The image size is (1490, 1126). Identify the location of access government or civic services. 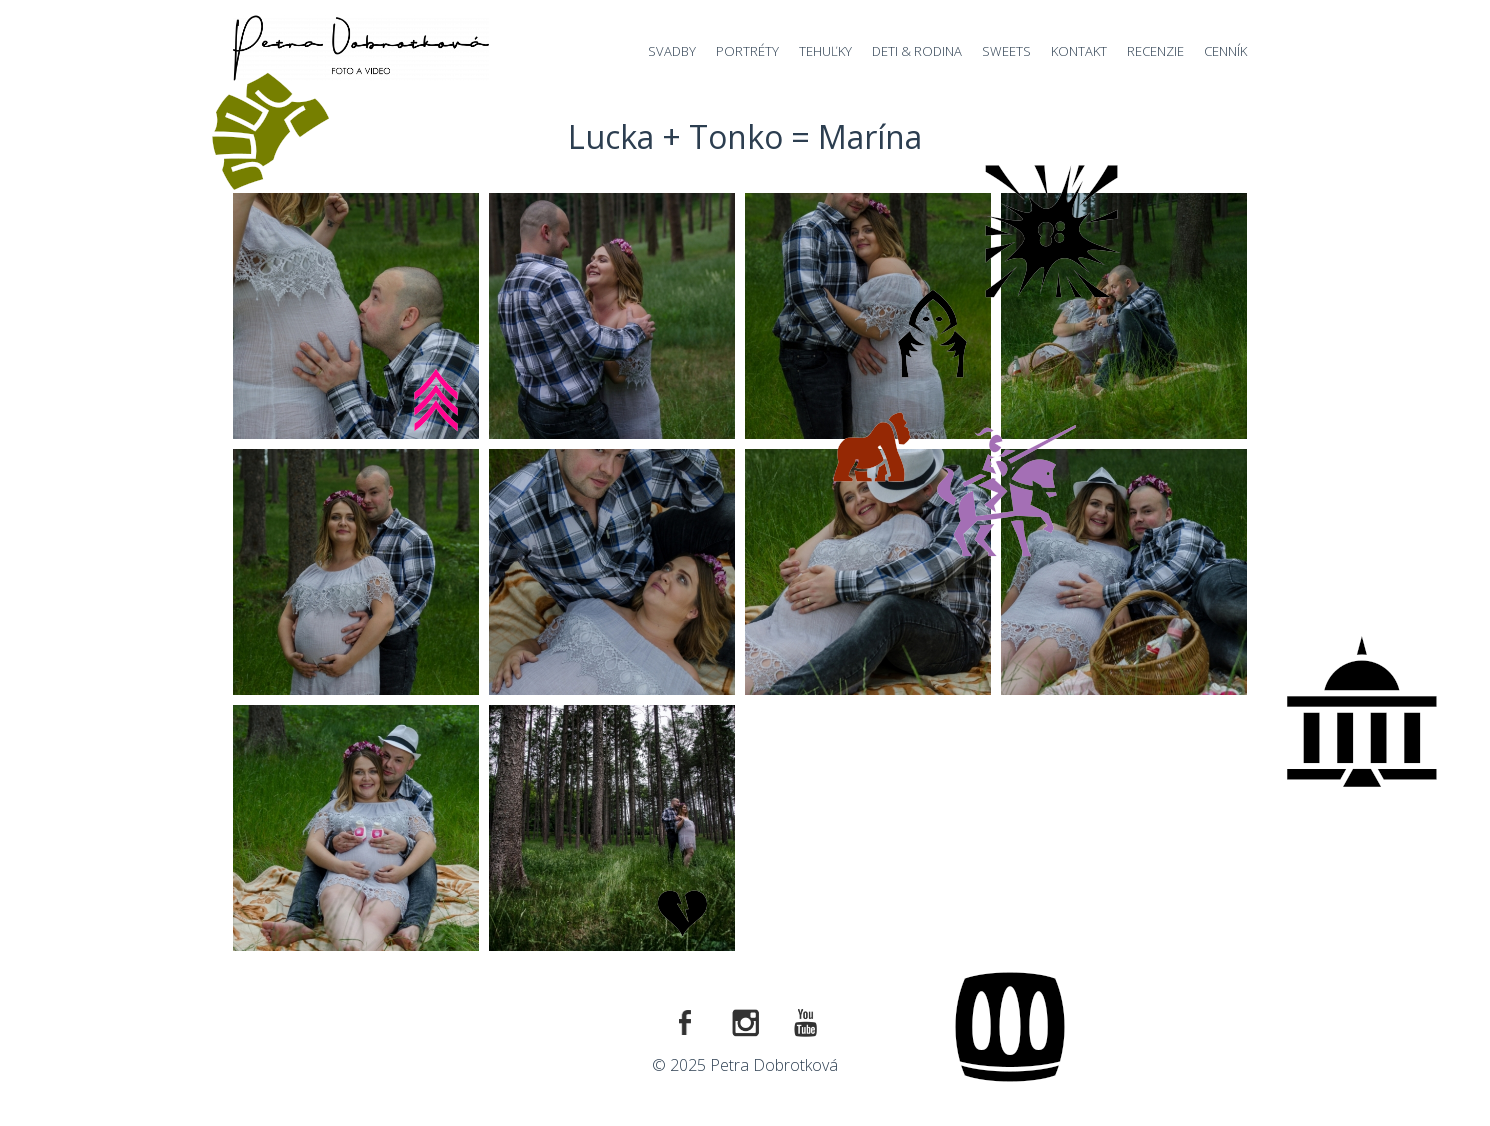
(1362, 711).